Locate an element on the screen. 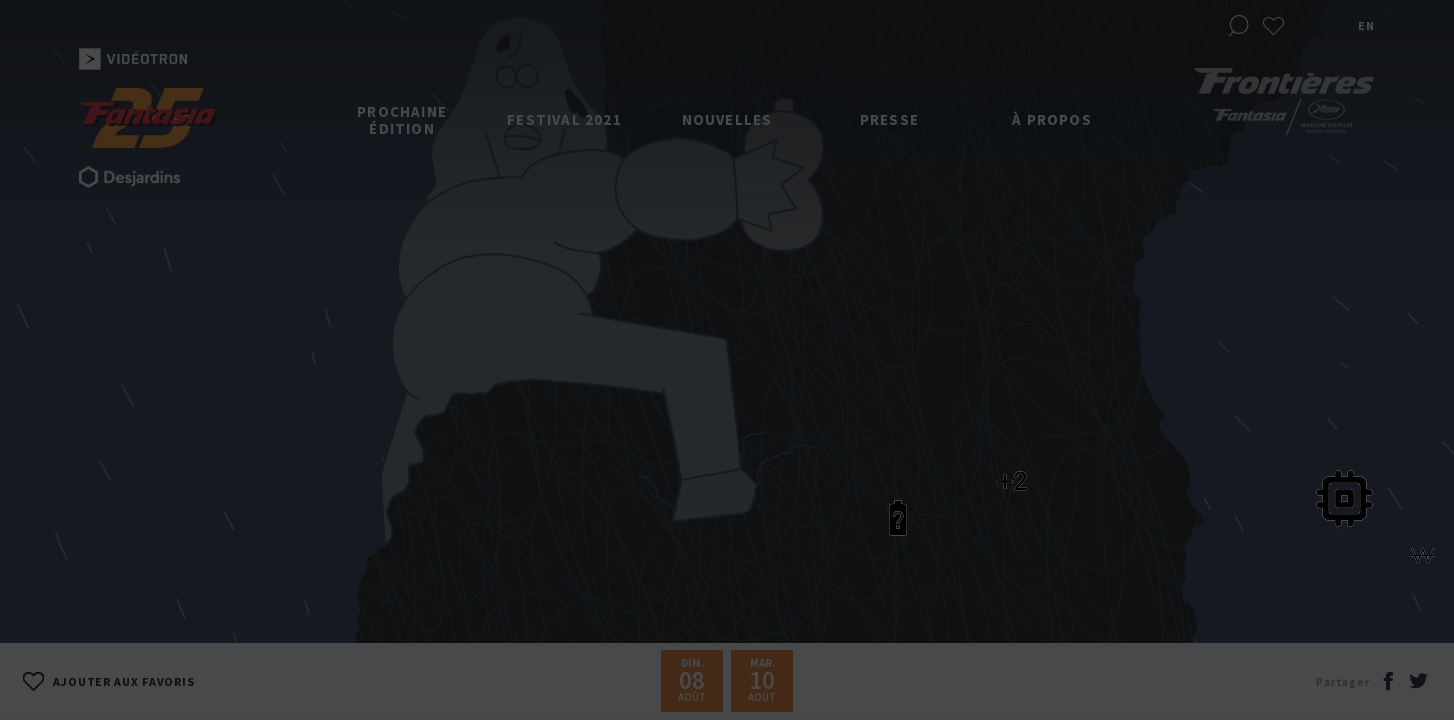 The image size is (1454, 720). indicates battery status is unknown or cannot be detected is located at coordinates (898, 518).